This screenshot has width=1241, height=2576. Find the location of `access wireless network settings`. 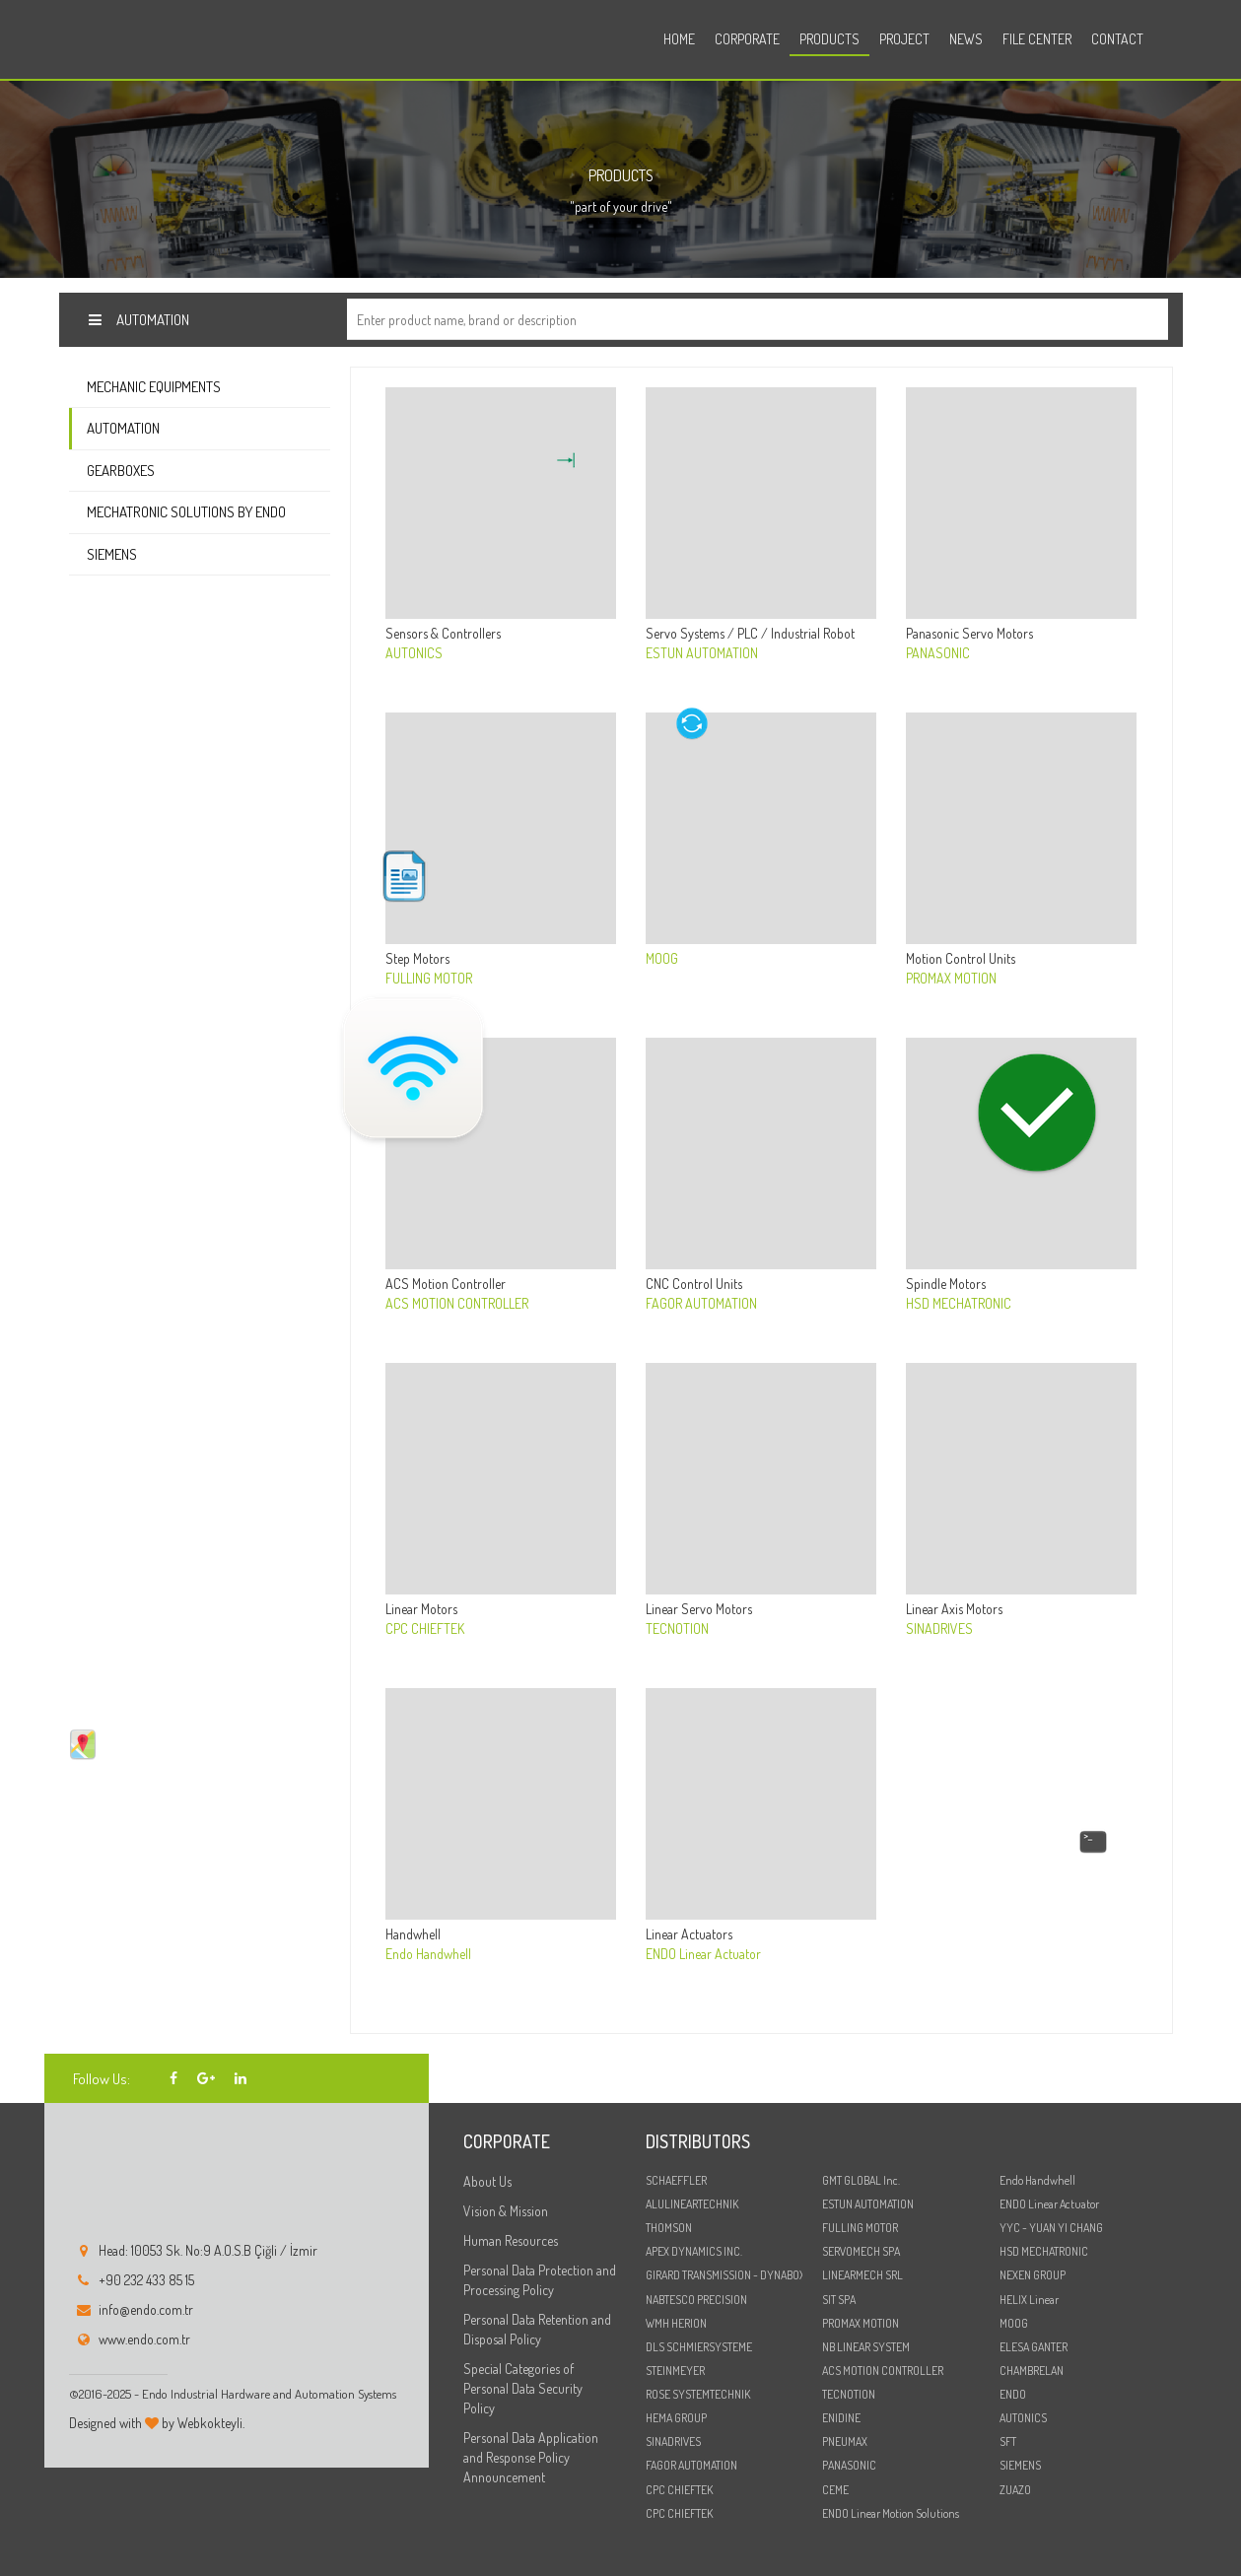

access wireless network settings is located at coordinates (413, 1068).